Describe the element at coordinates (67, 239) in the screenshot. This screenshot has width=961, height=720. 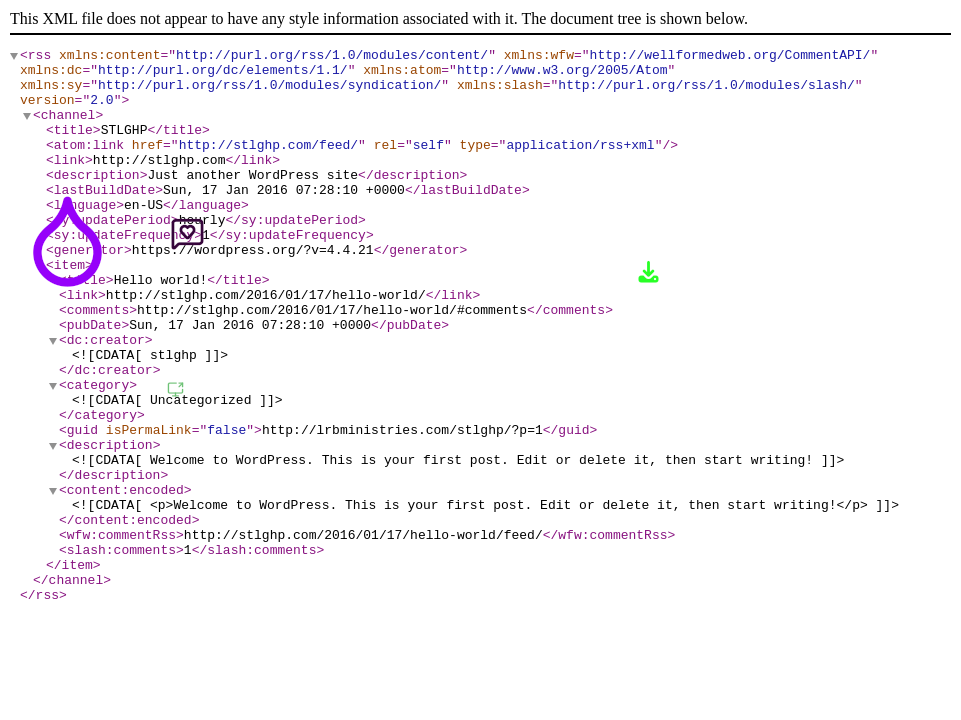
I see `adjust water or hydration settings` at that location.